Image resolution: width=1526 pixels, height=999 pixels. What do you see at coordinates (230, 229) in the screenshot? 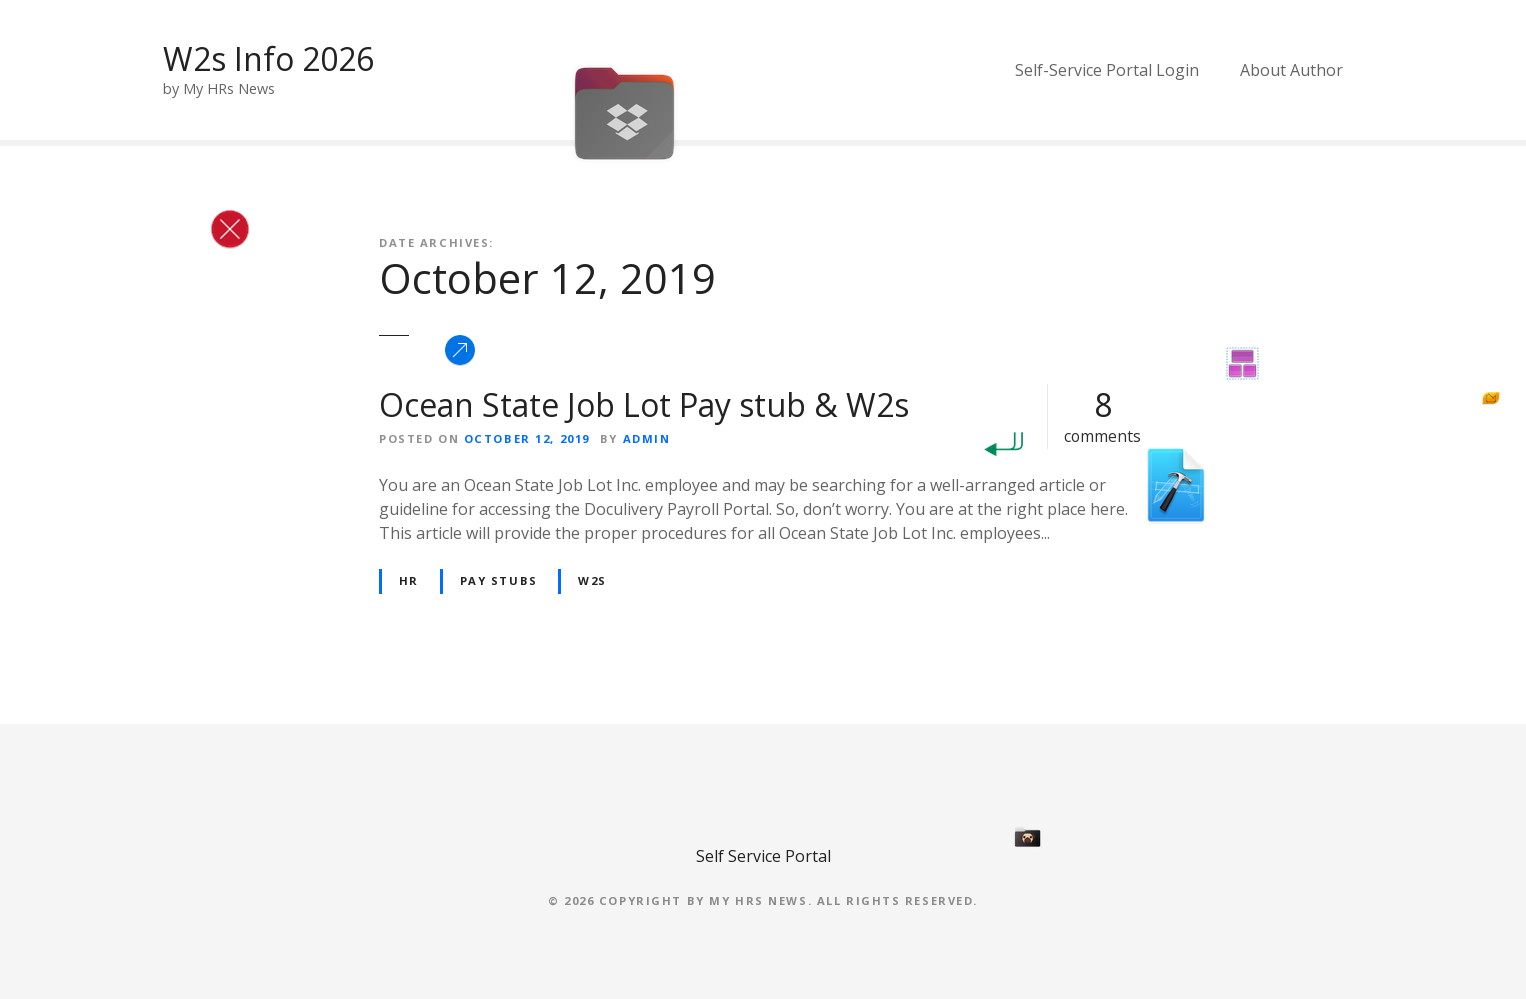
I see `indicates a file or content that cannot be read or accessed` at bounding box center [230, 229].